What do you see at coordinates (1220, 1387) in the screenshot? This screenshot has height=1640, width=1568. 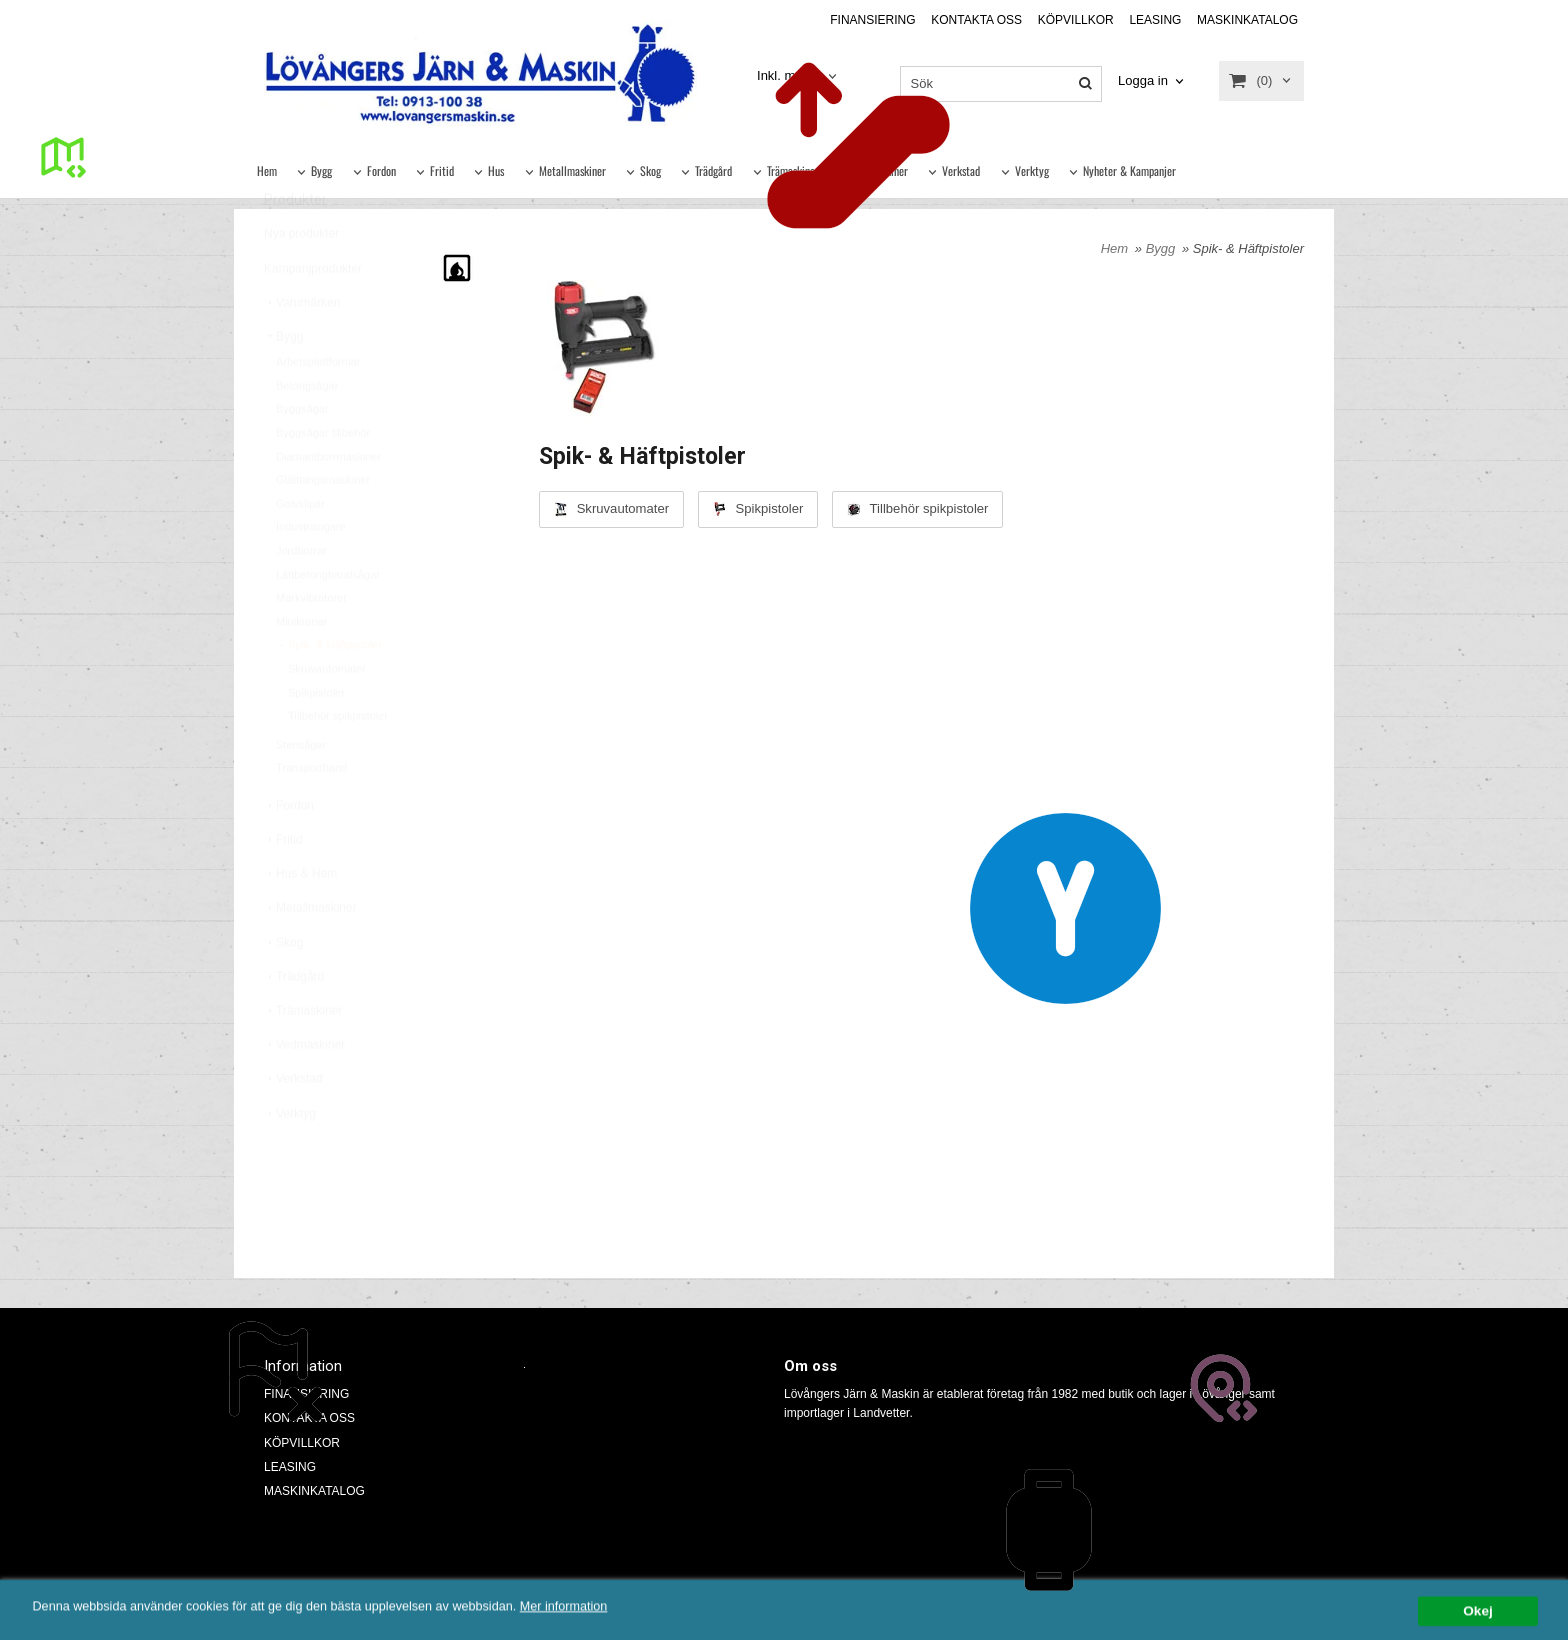 I see `access location-based code or coordinates` at bounding box center [1220, 1387].